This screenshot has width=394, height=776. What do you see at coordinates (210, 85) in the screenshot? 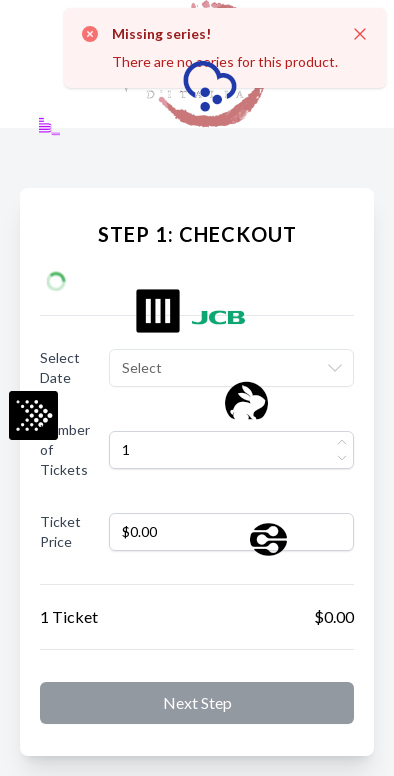
I see `indicates hail weather conditions` at bounding box center [210, 85].